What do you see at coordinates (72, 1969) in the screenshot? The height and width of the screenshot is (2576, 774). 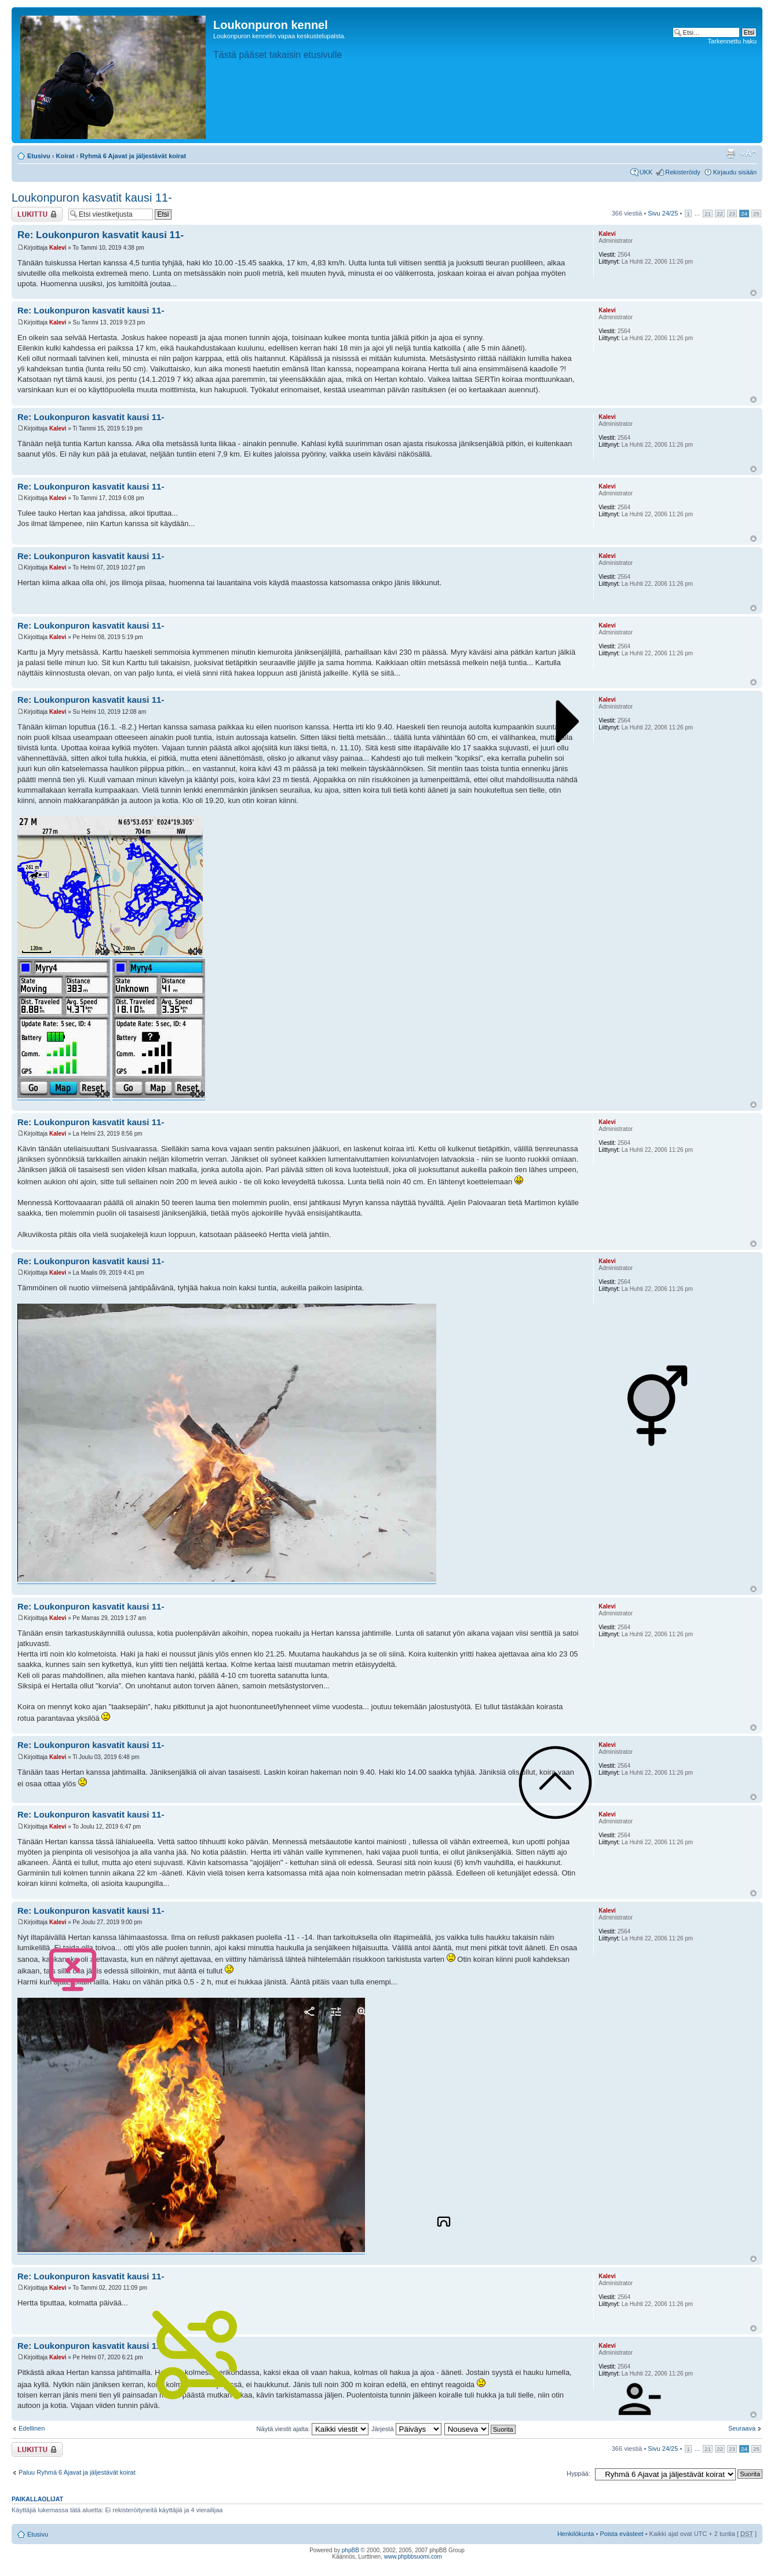 I see `disconnect or disable display` at bounding box center [72, 1969].